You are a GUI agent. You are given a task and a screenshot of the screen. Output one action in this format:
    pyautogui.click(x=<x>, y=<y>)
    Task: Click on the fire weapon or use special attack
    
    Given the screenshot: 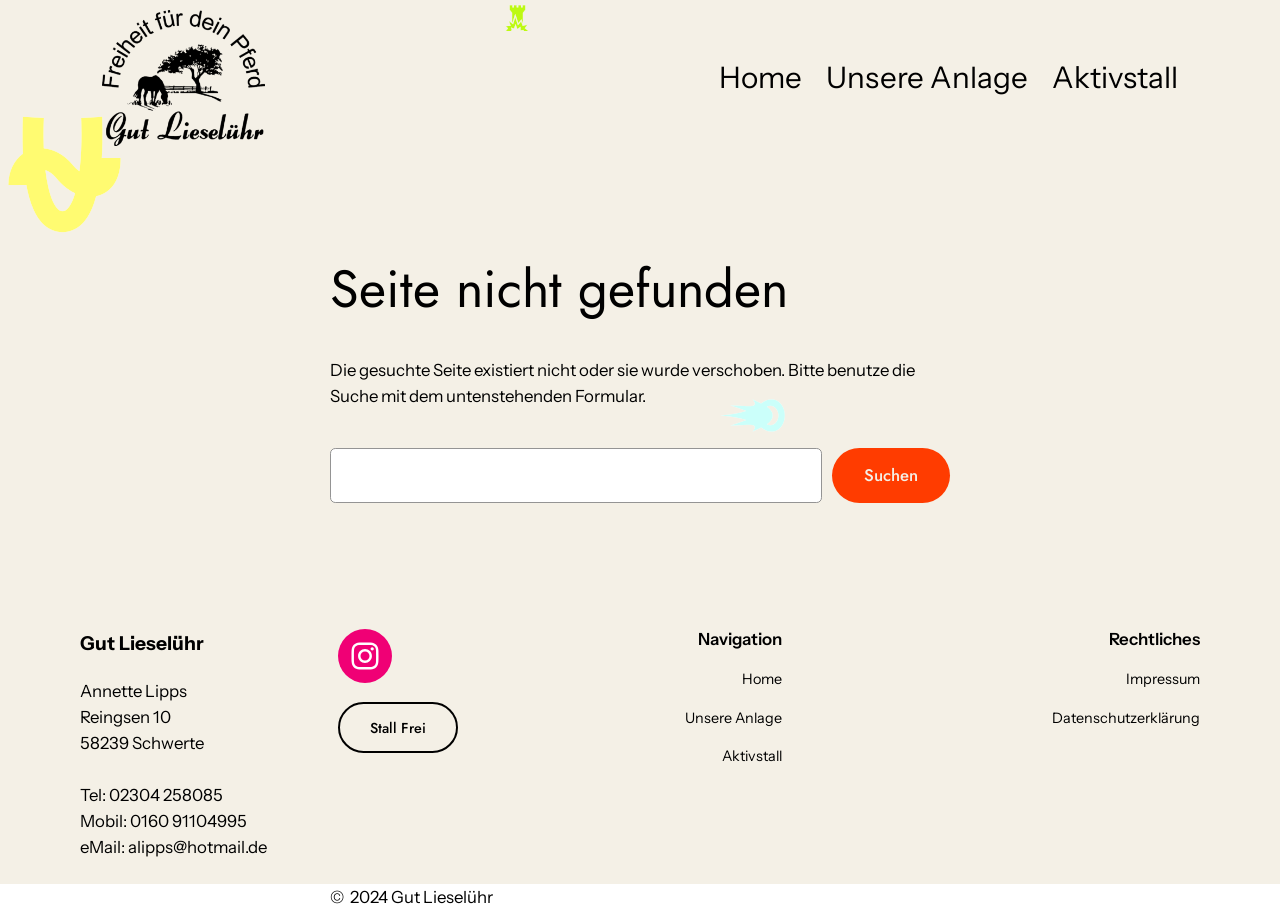 What is the action you would take?
    pyautogui.click(x=752, y=415)
    